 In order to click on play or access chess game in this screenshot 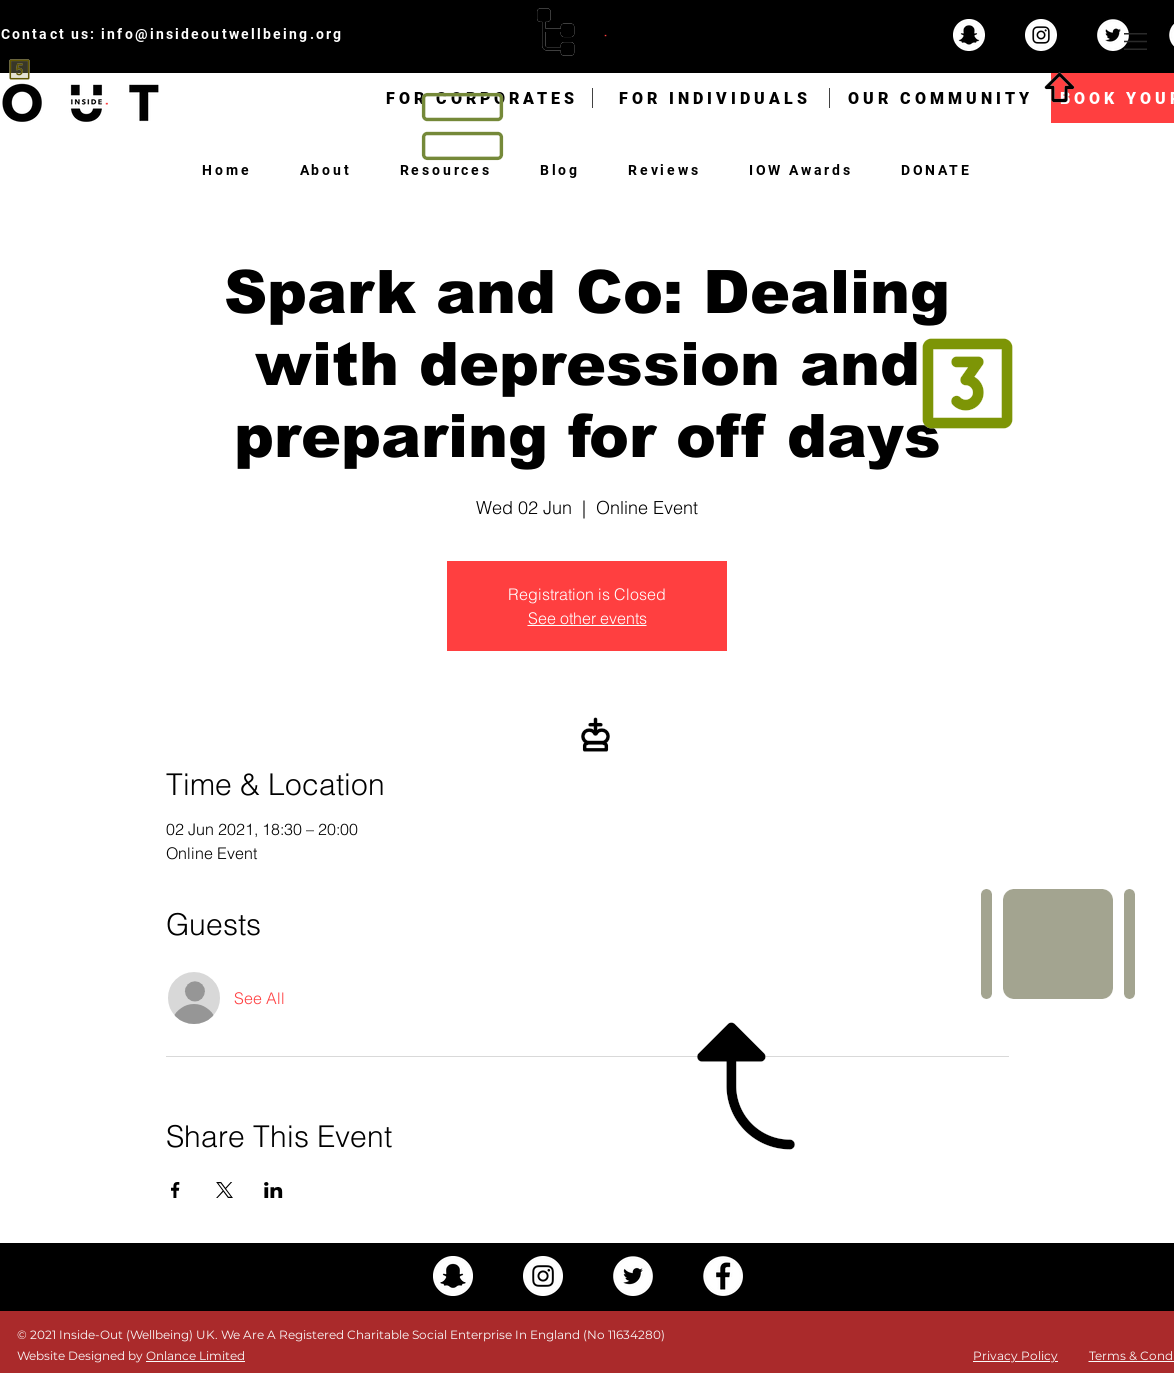, I will do `click(595, 735)`.